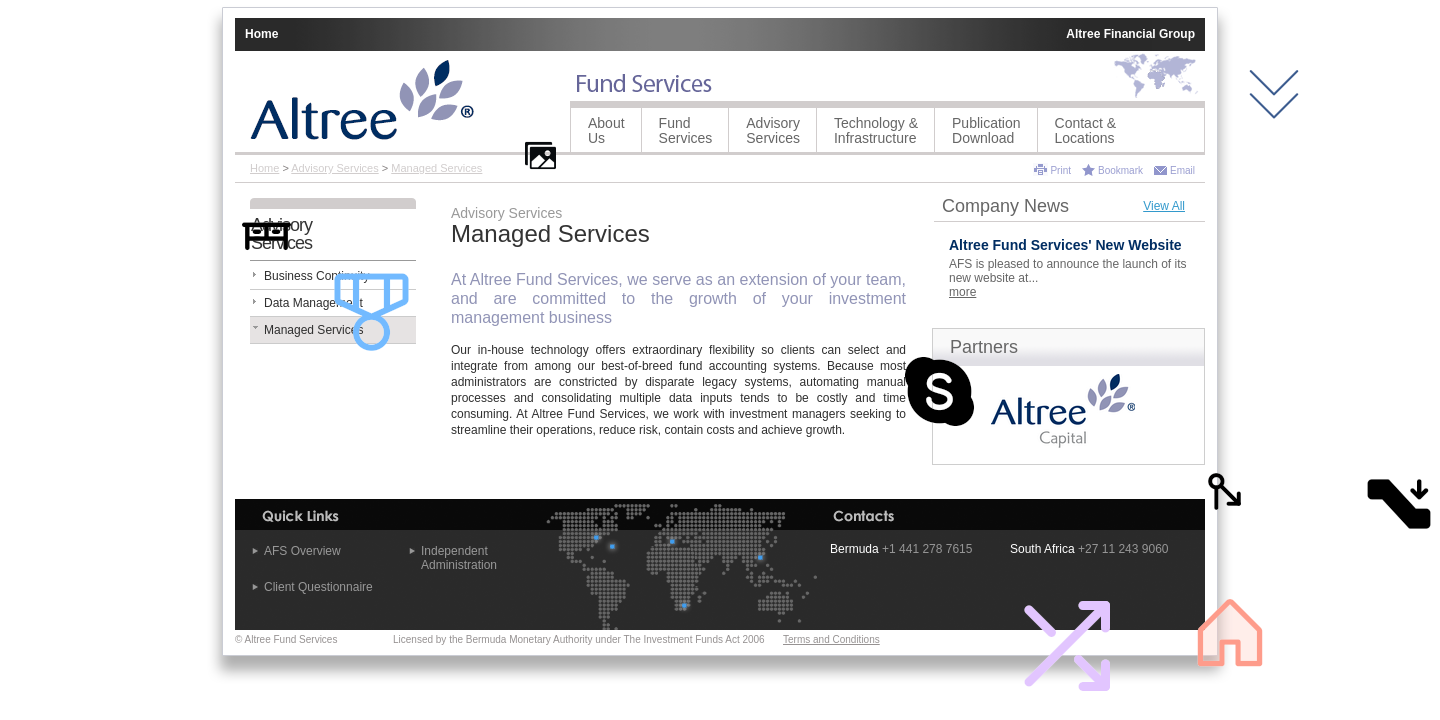  Describe the element at coordinates (1230, 634) in the screenshot. I see `navigate to home screen` at that location.